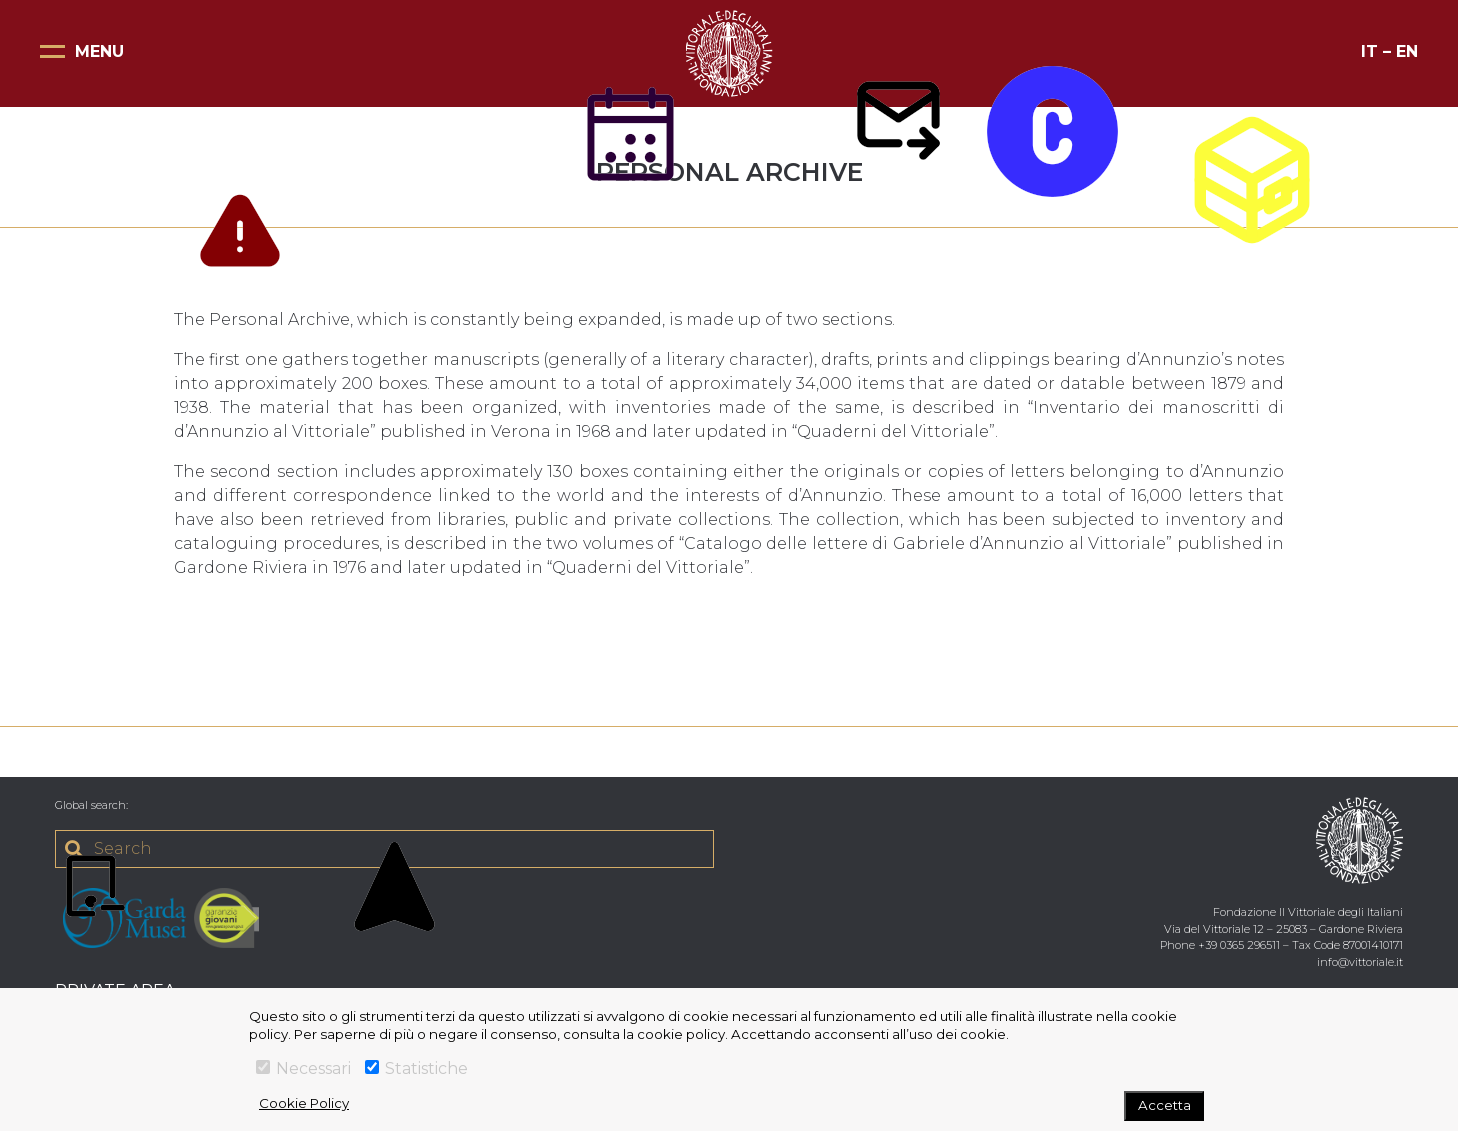  Describe the element at coordinates (394, 886) in the screenshot. I see `start navigation or get directions` at that location.